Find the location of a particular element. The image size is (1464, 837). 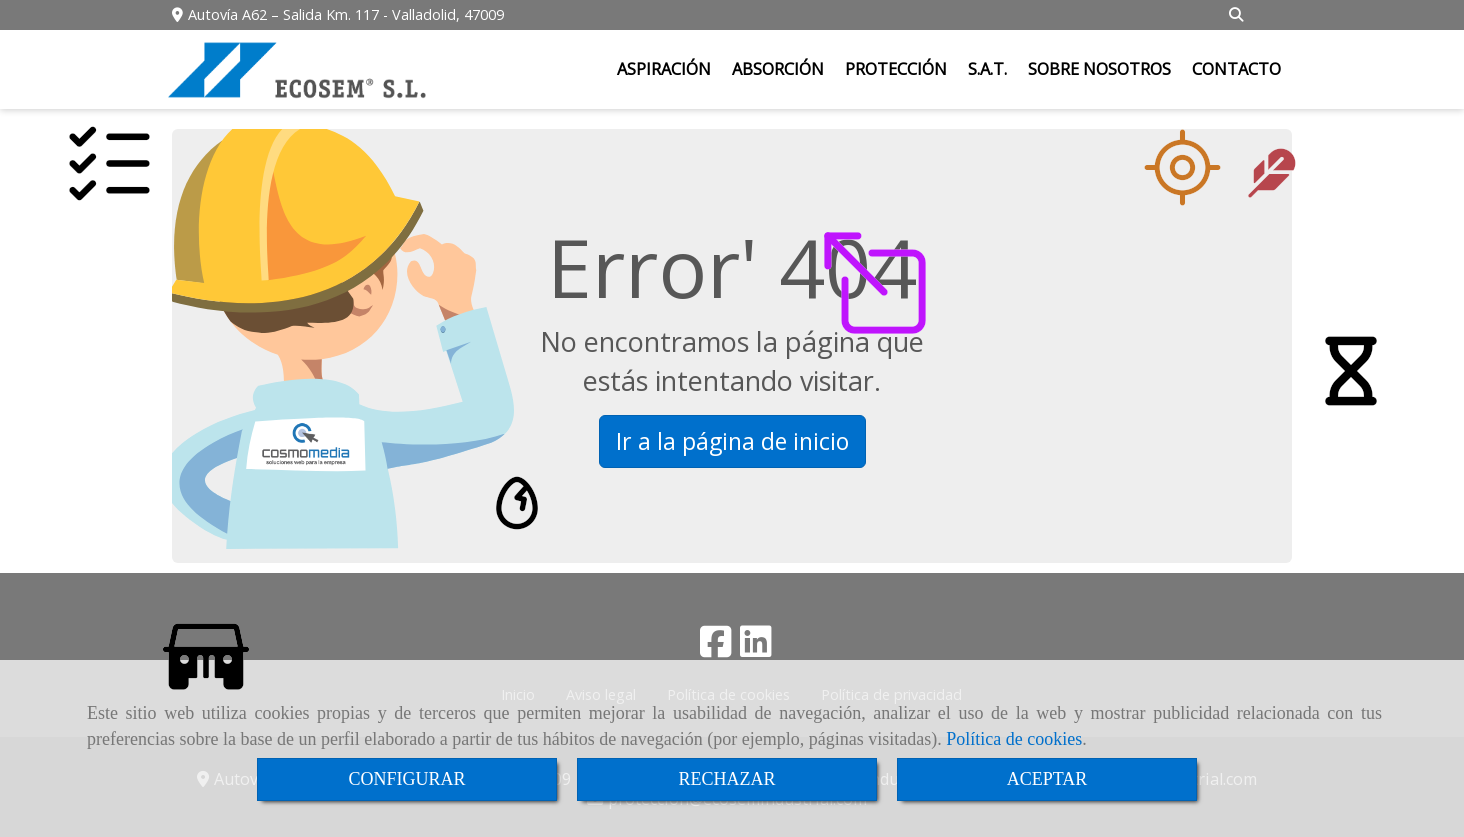

navigate back to previous screen or parent folder is located at coordinates (875, 283).